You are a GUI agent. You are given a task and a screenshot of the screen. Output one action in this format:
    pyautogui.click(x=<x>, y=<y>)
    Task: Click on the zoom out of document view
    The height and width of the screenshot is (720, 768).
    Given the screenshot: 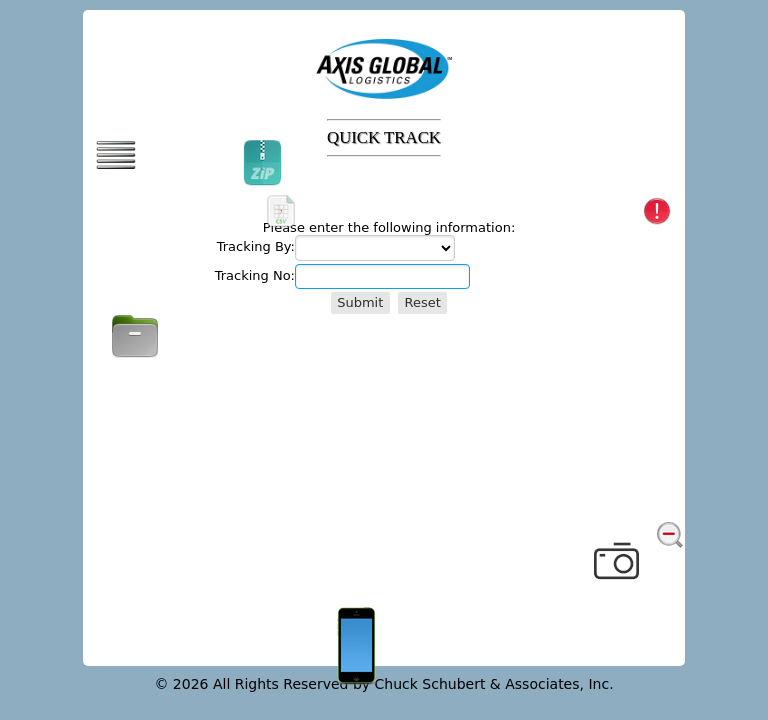 What is the action you would take?
    pyautogui.click(x=670, y=535)
    